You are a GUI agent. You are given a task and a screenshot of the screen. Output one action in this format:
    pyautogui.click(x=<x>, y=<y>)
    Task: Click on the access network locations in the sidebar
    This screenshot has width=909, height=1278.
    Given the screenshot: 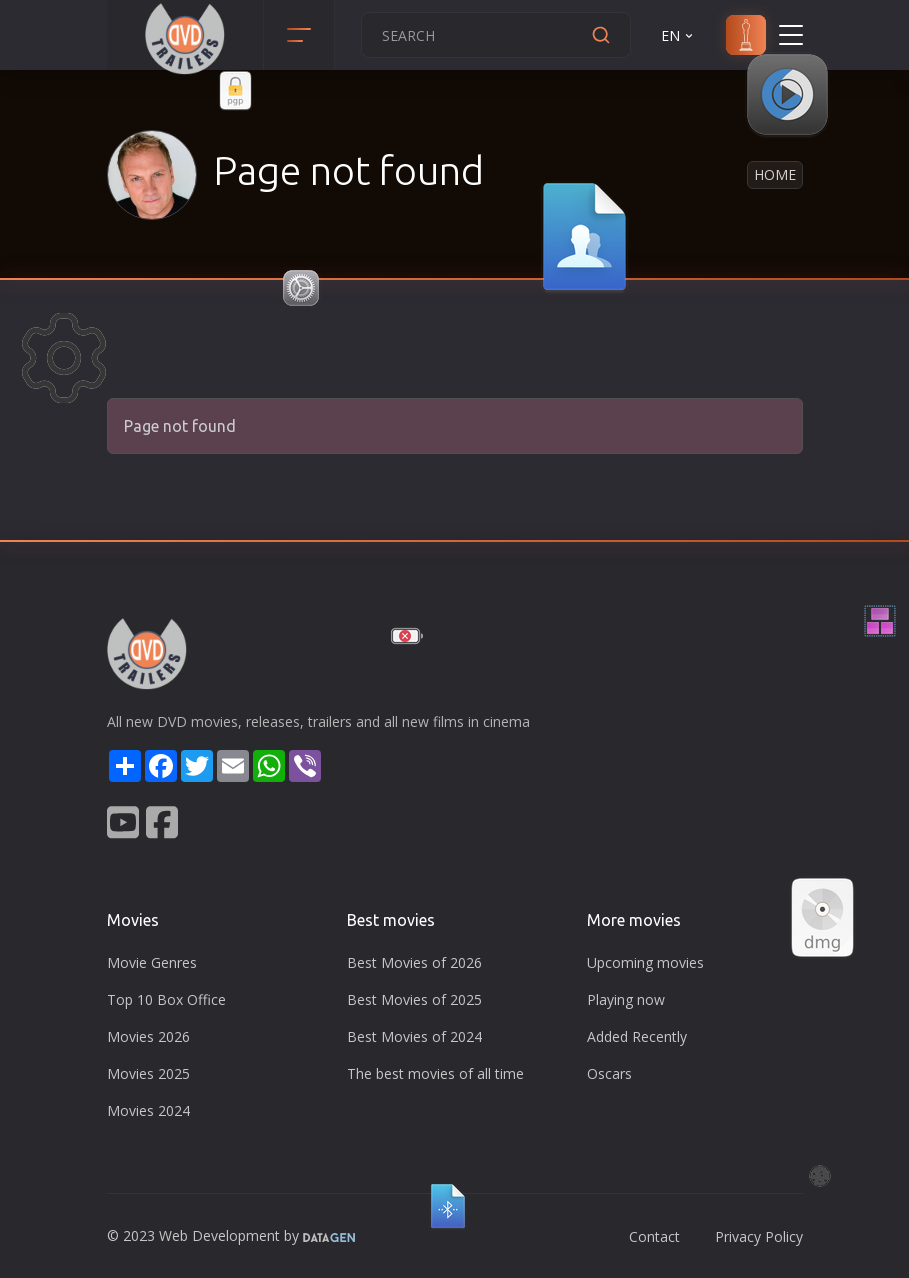 What is the action you would take?
    pyautogui.click(x=820, y=1176)
    